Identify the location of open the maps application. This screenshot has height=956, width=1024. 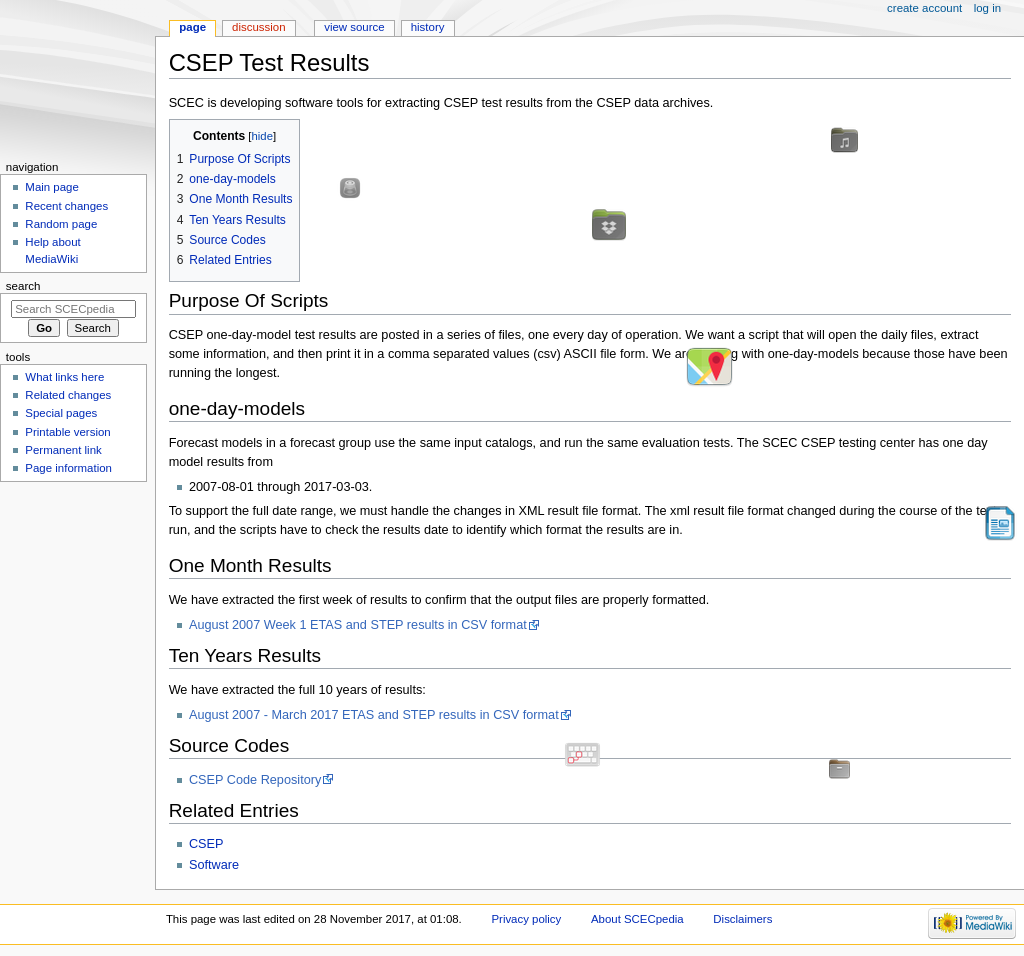
(709, 366).